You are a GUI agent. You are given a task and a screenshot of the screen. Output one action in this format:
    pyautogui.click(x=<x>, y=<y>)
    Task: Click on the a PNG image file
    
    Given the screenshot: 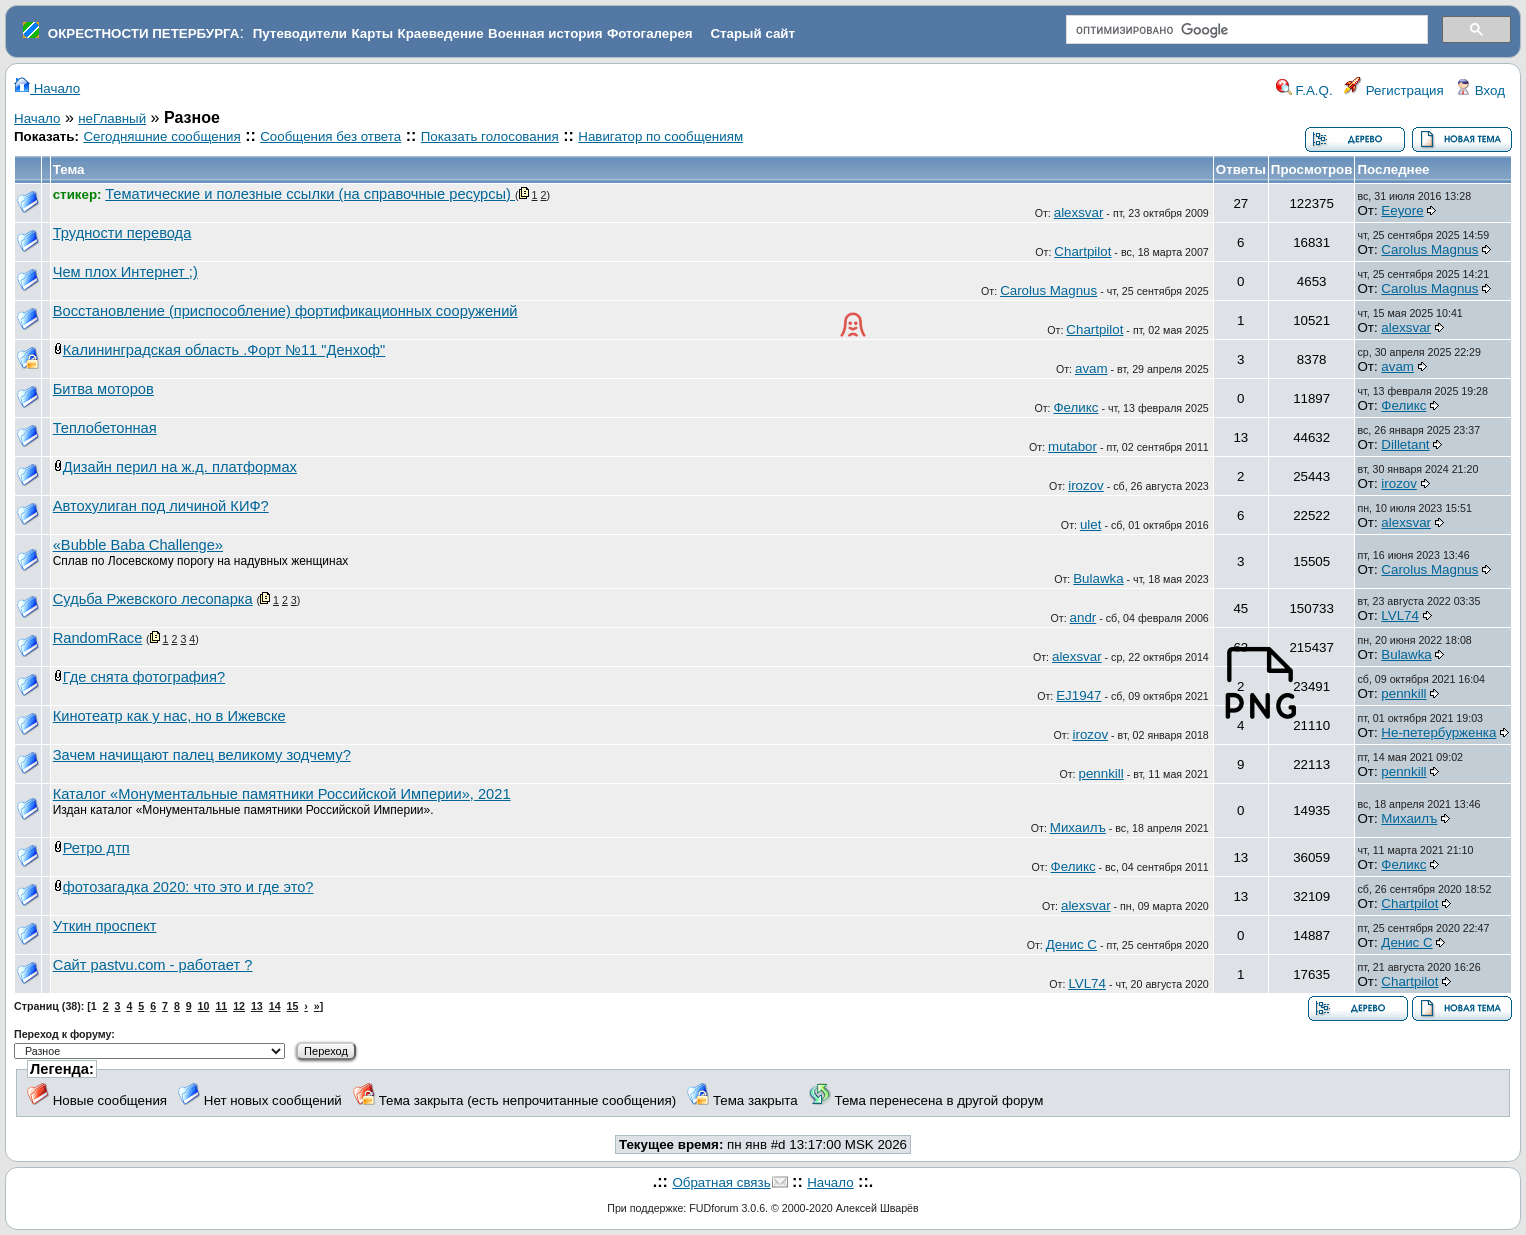 What is the action you would take?
    pyautogui.click(x=1260, y=686)
    